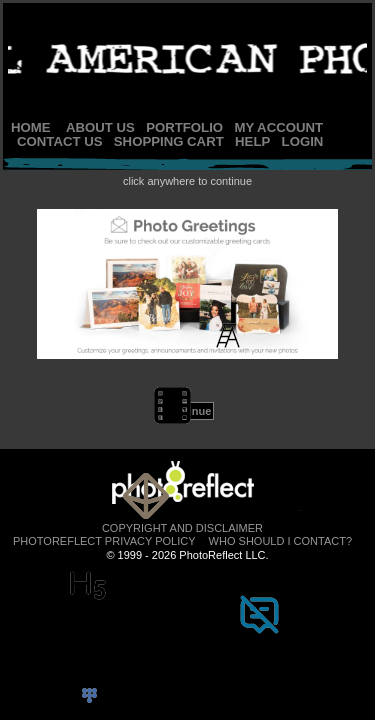  I want to click on messaging is disabled or unavailable, so click(259, 614).